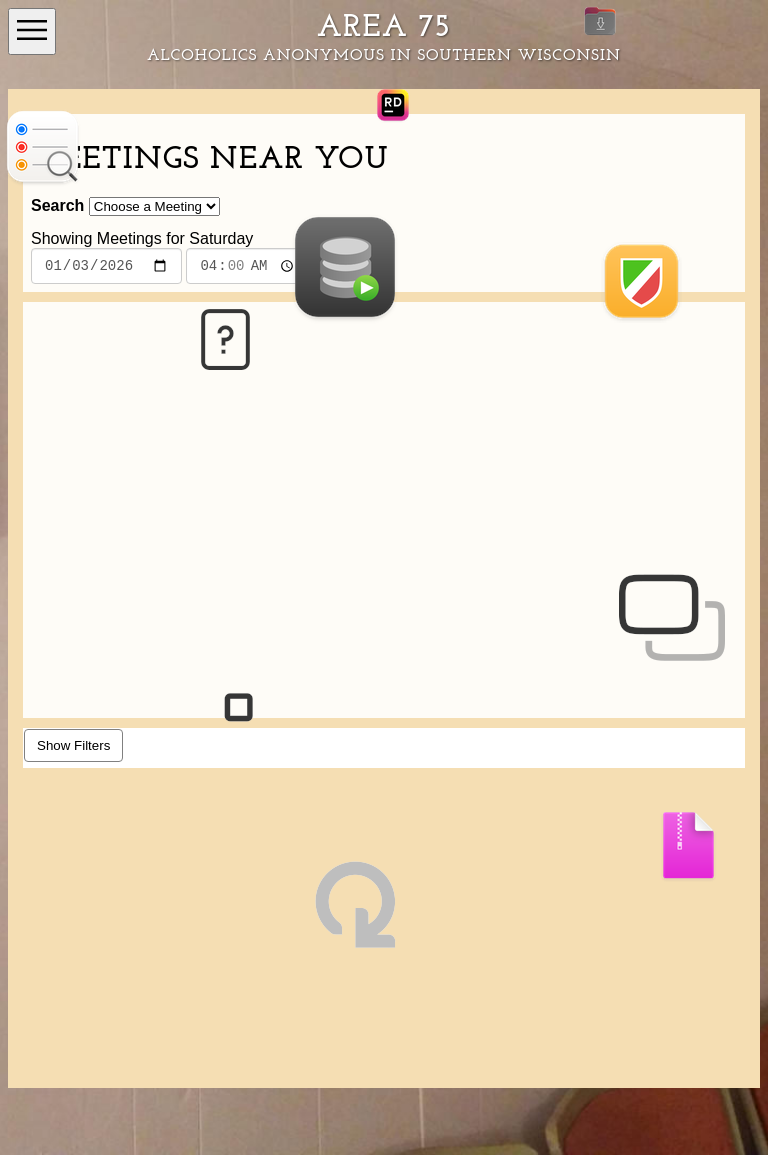 The image size is (768, 1155). Describe the element at coordinates (42, 146) in the screenshot. I see `open the log viewer application` at that location.